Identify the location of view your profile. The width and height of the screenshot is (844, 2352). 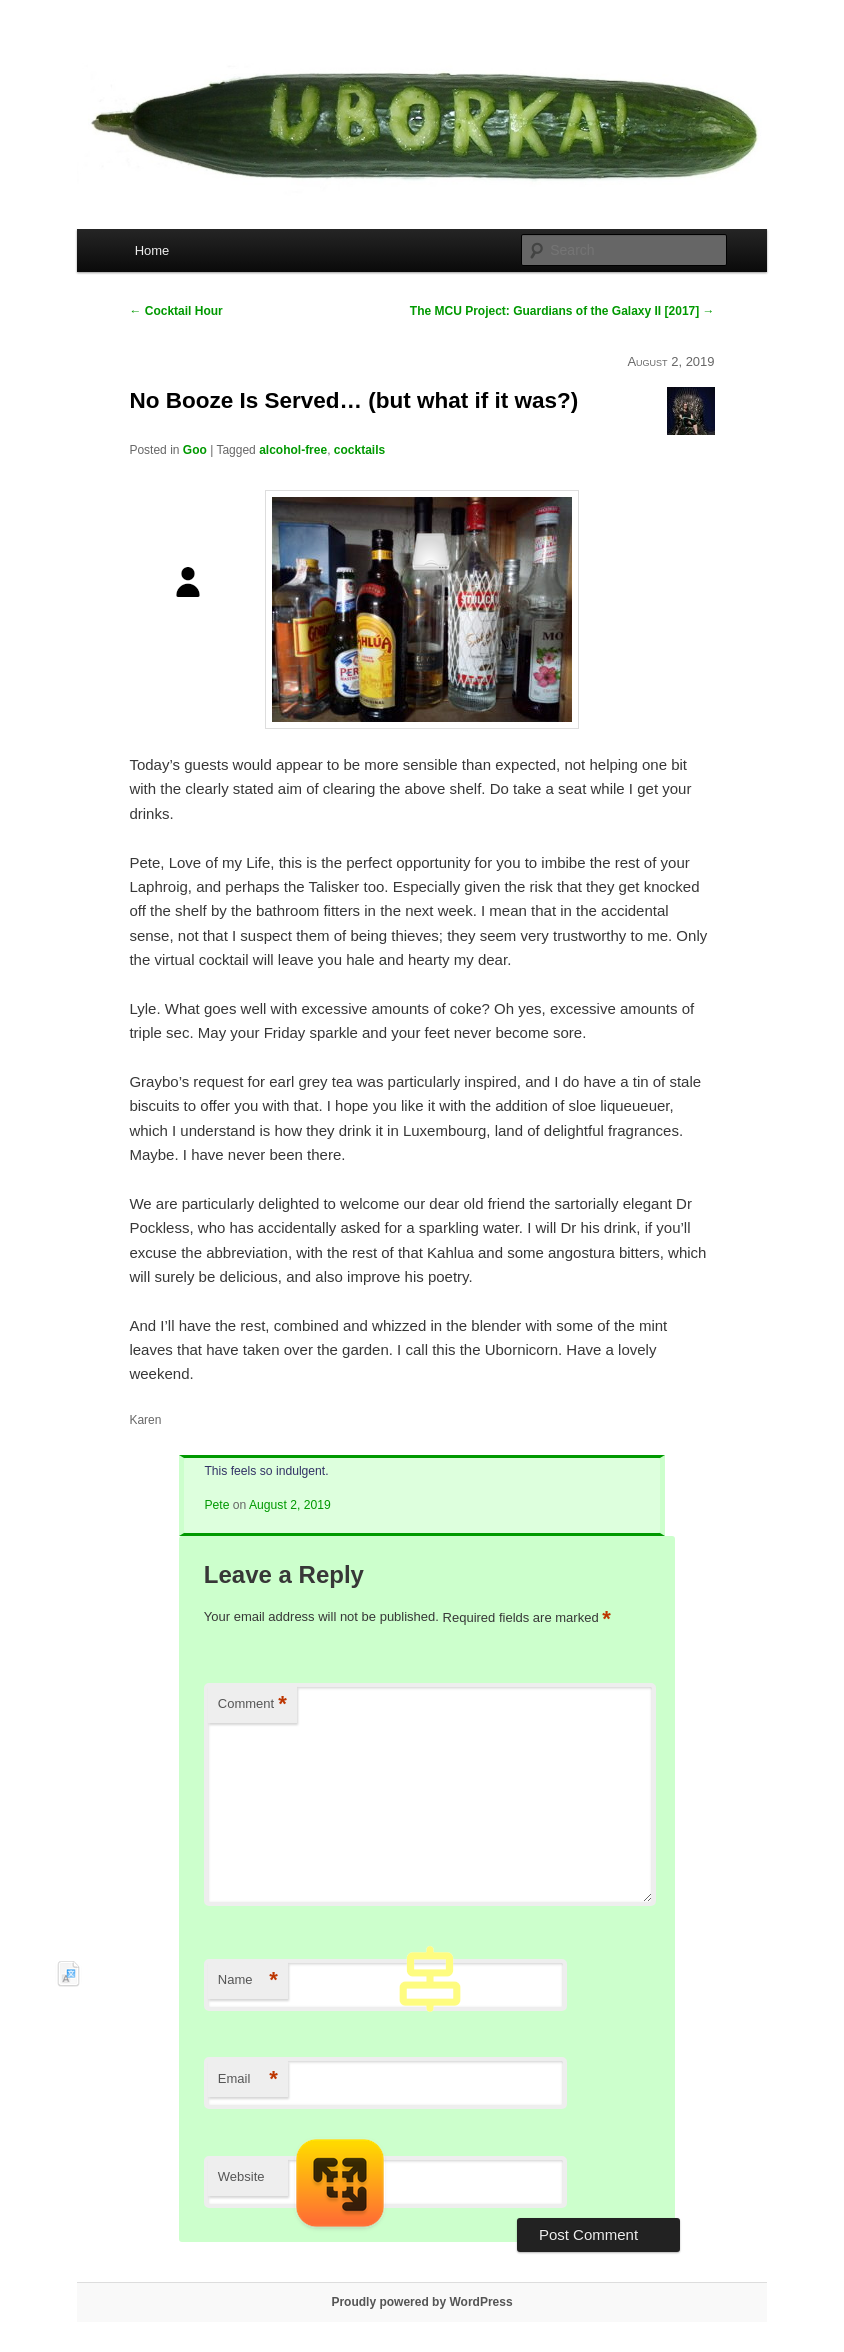
(188, 582).